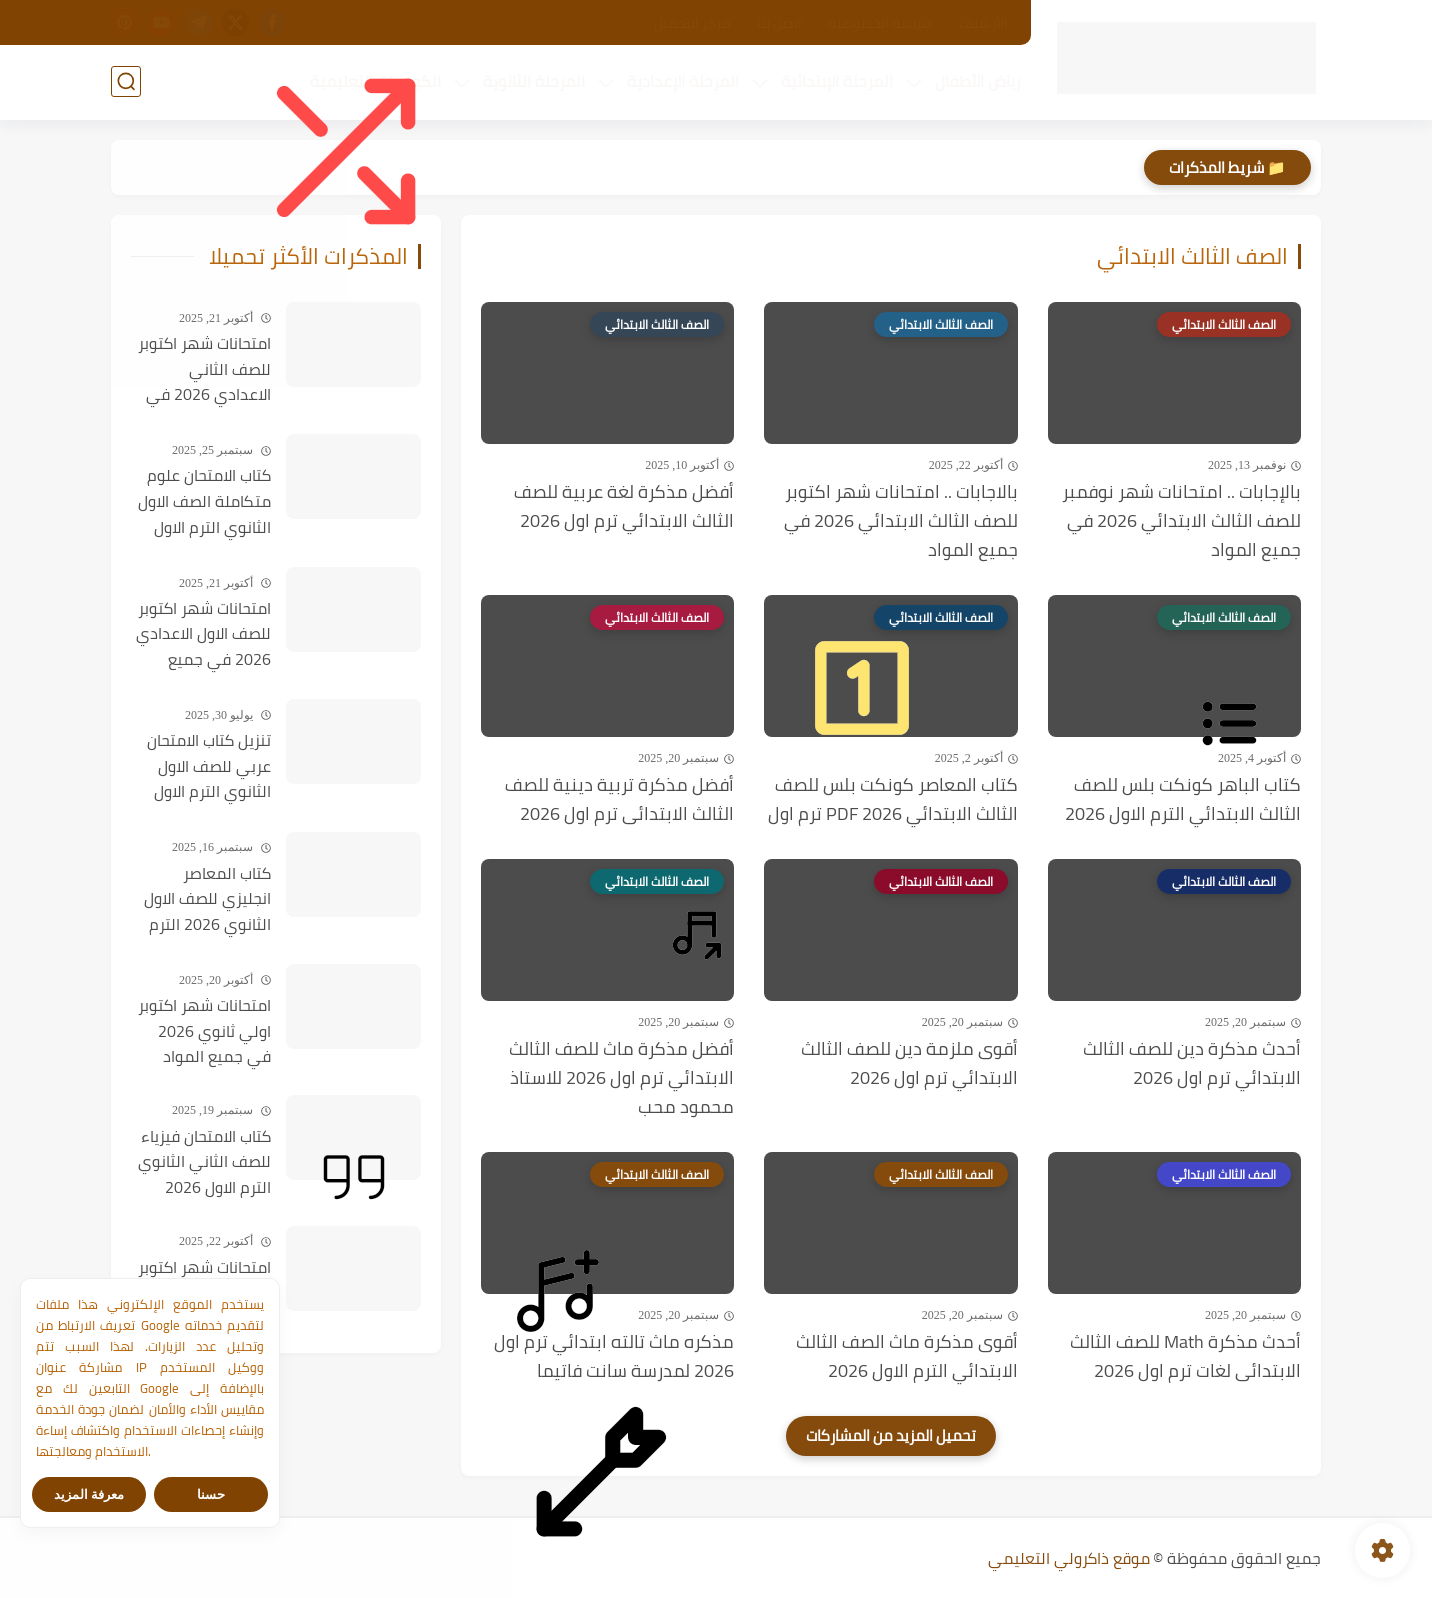 The image size is (1432, 1598). I want to click on insert a block quote, so click(354, 1176).